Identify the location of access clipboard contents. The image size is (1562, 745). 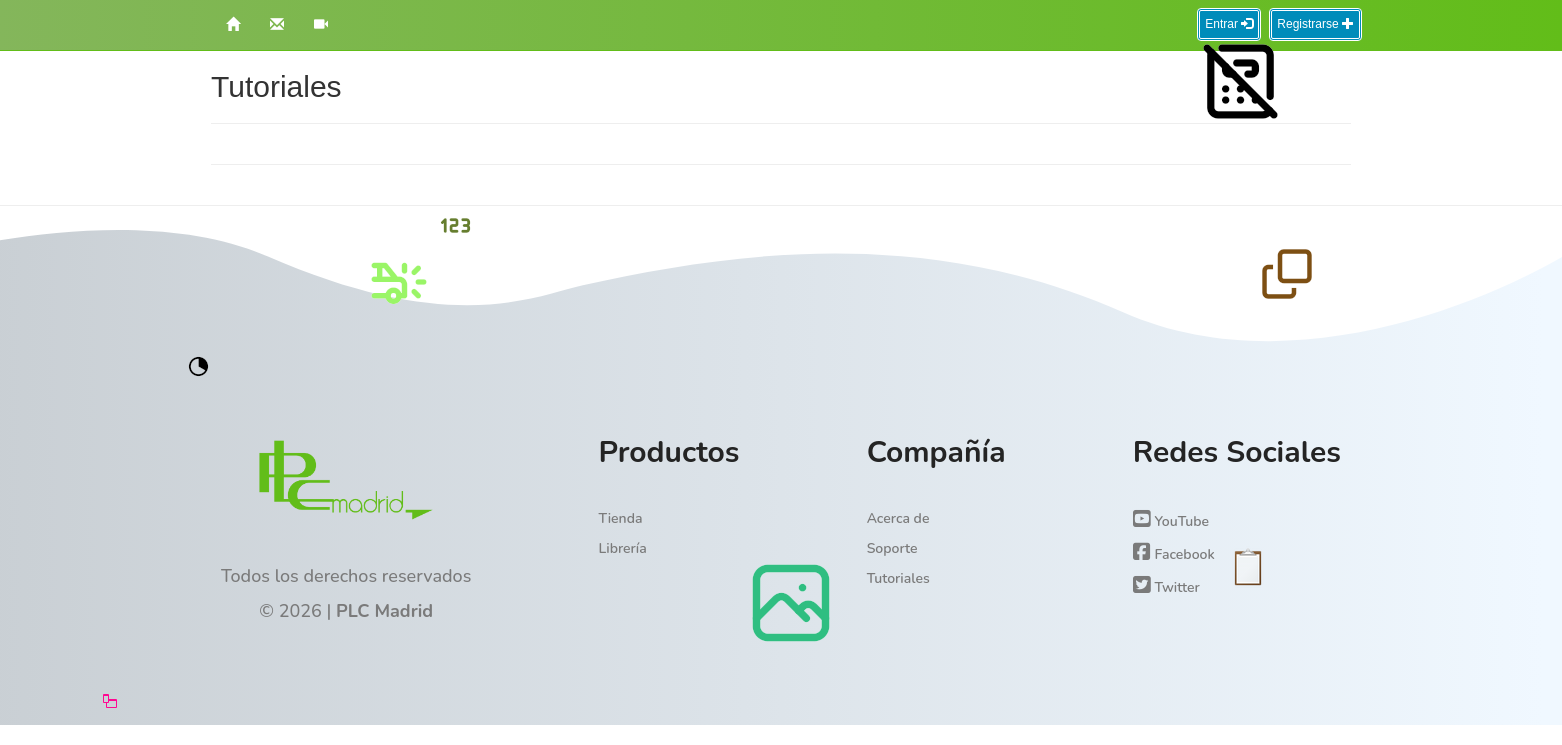
(1248, 567).